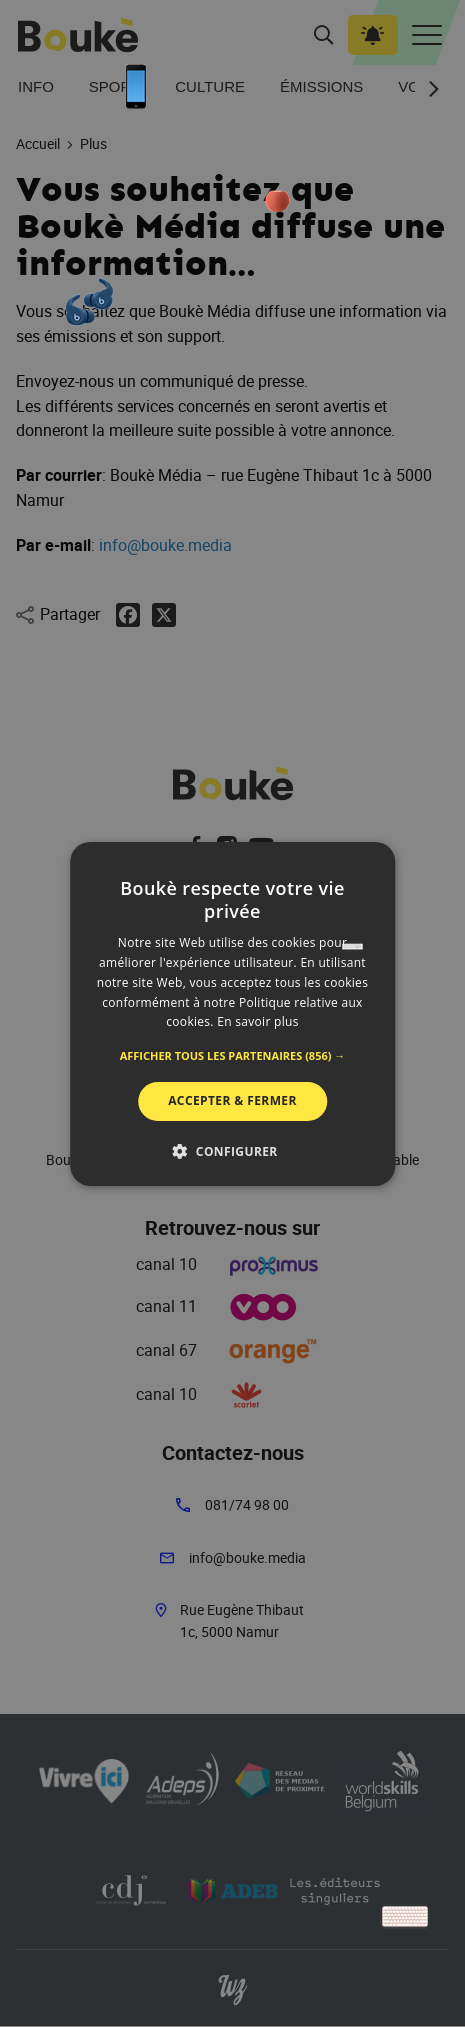 The height and width of the screenshot is (2027, 465). I want to click on iPod Touch device connected to your computer, so click(136, 87).